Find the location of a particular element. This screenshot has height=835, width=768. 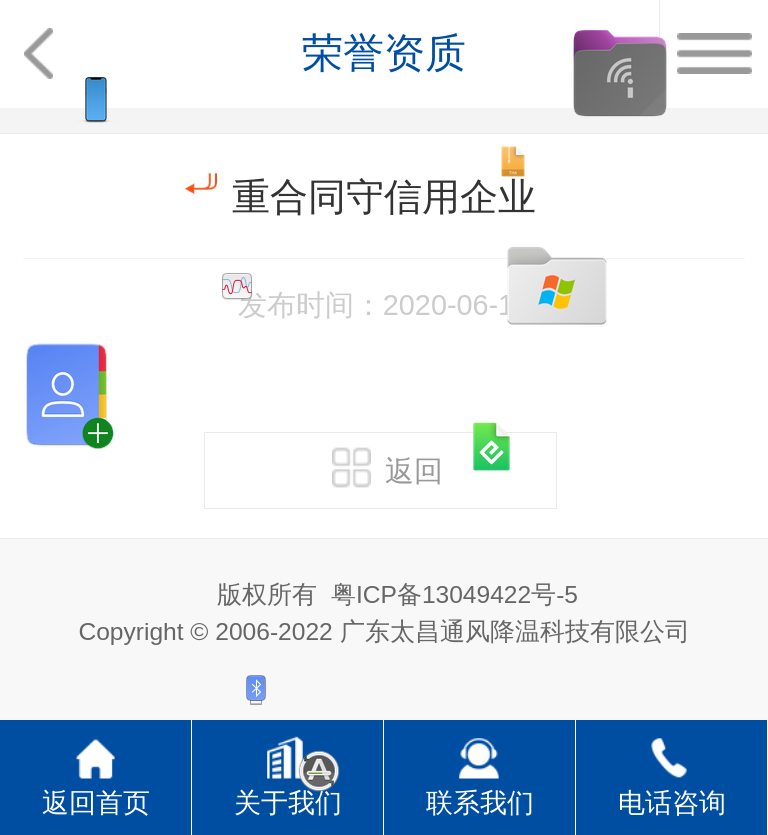

a connected bluetooth device is located at coordinates (256, 690).